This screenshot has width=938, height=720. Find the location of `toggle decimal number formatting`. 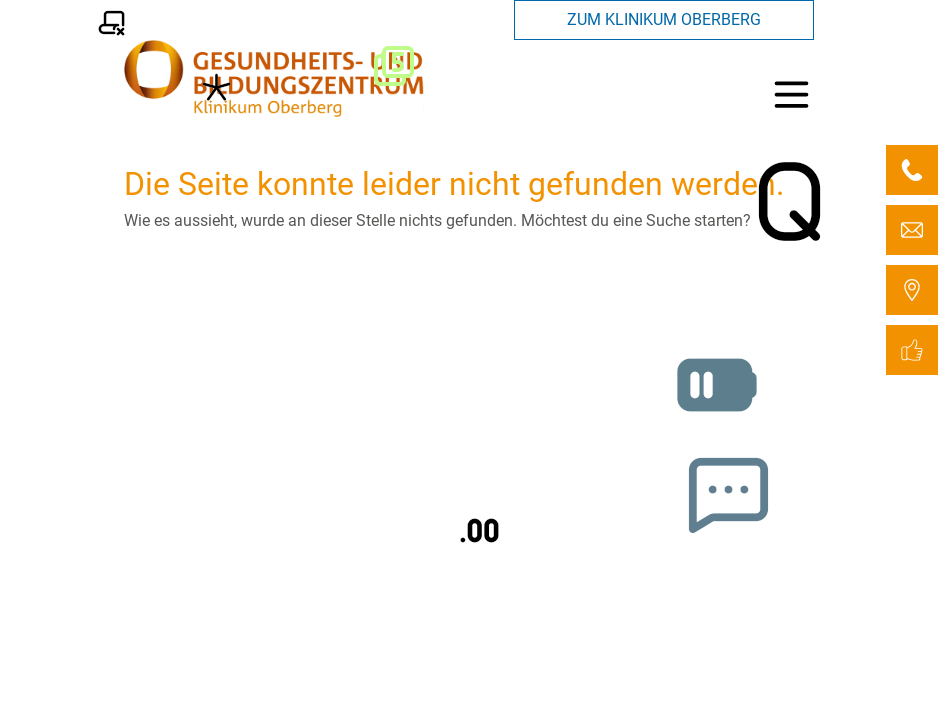

toggle decimal number formatting is located at coordinates (479, 530).